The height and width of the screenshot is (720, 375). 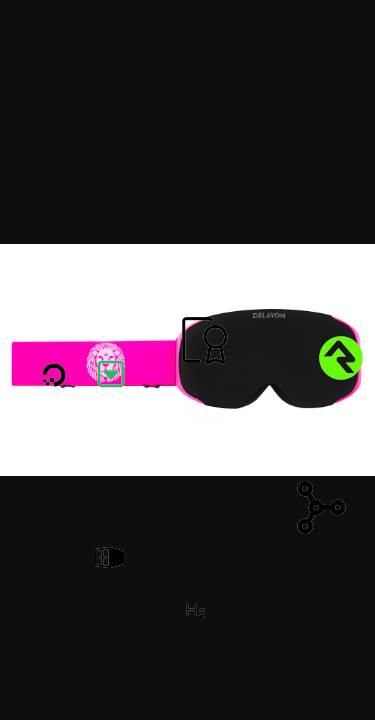 What do you see at coordinates (111, 374) in the screenshot?
I see `expand dropdown menu` at bounding box center [111, 374].